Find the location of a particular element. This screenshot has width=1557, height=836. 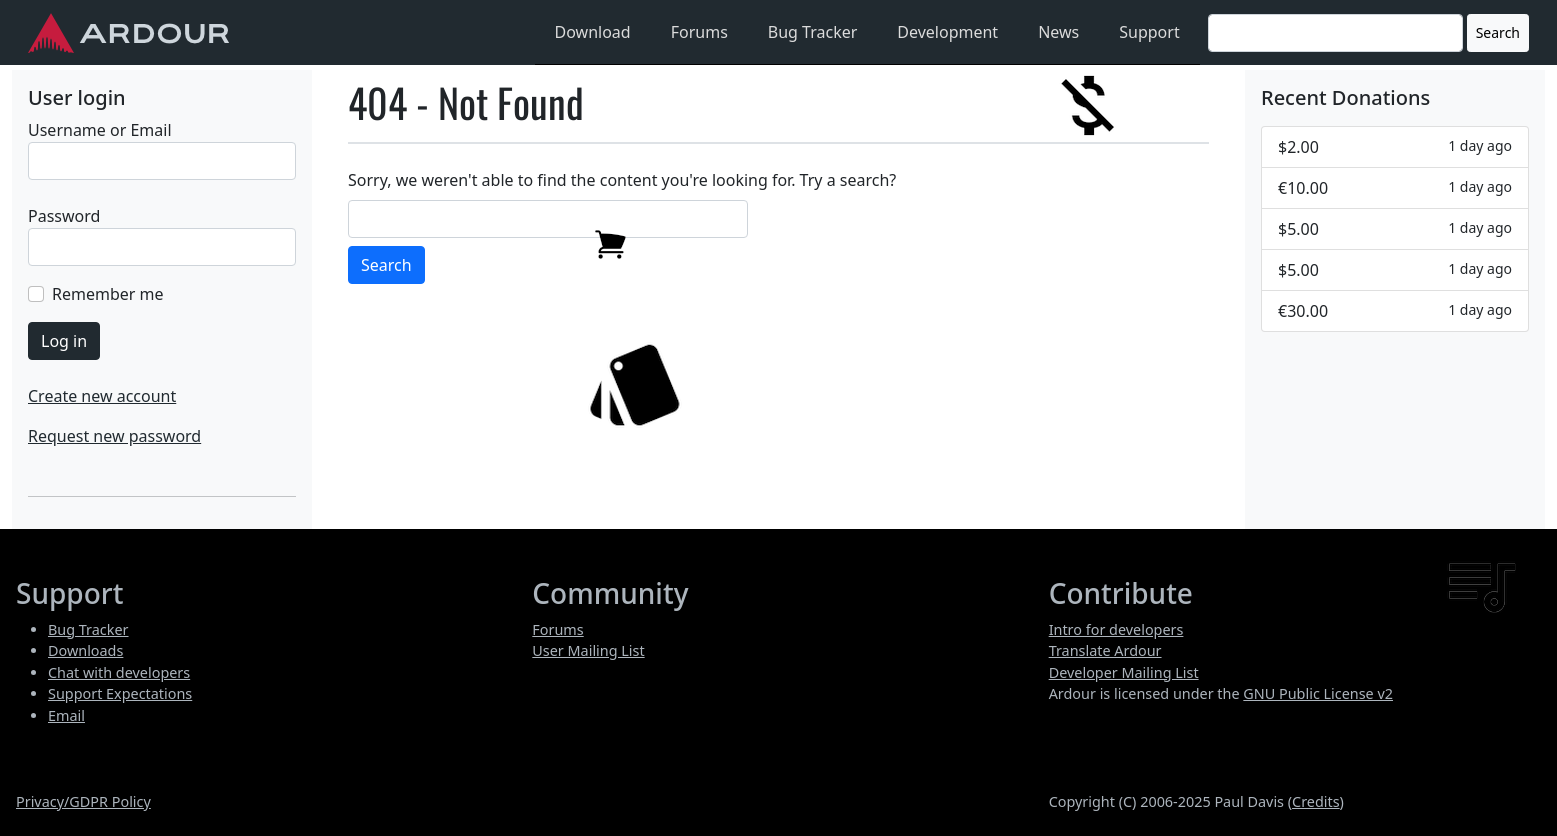

indicates no cost or free item is located at coordinates (1087, 105).